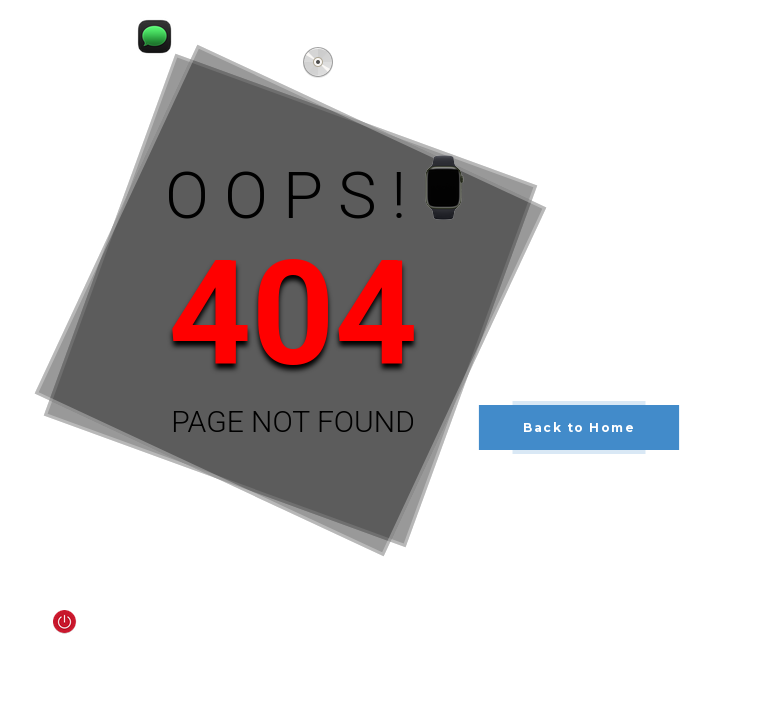 Image resolution: width=768 pixels, height=720 pixels. Describe the element at coordinates (318, 62) in the screenshot. I see `access DVD-ROM drive` at that location.